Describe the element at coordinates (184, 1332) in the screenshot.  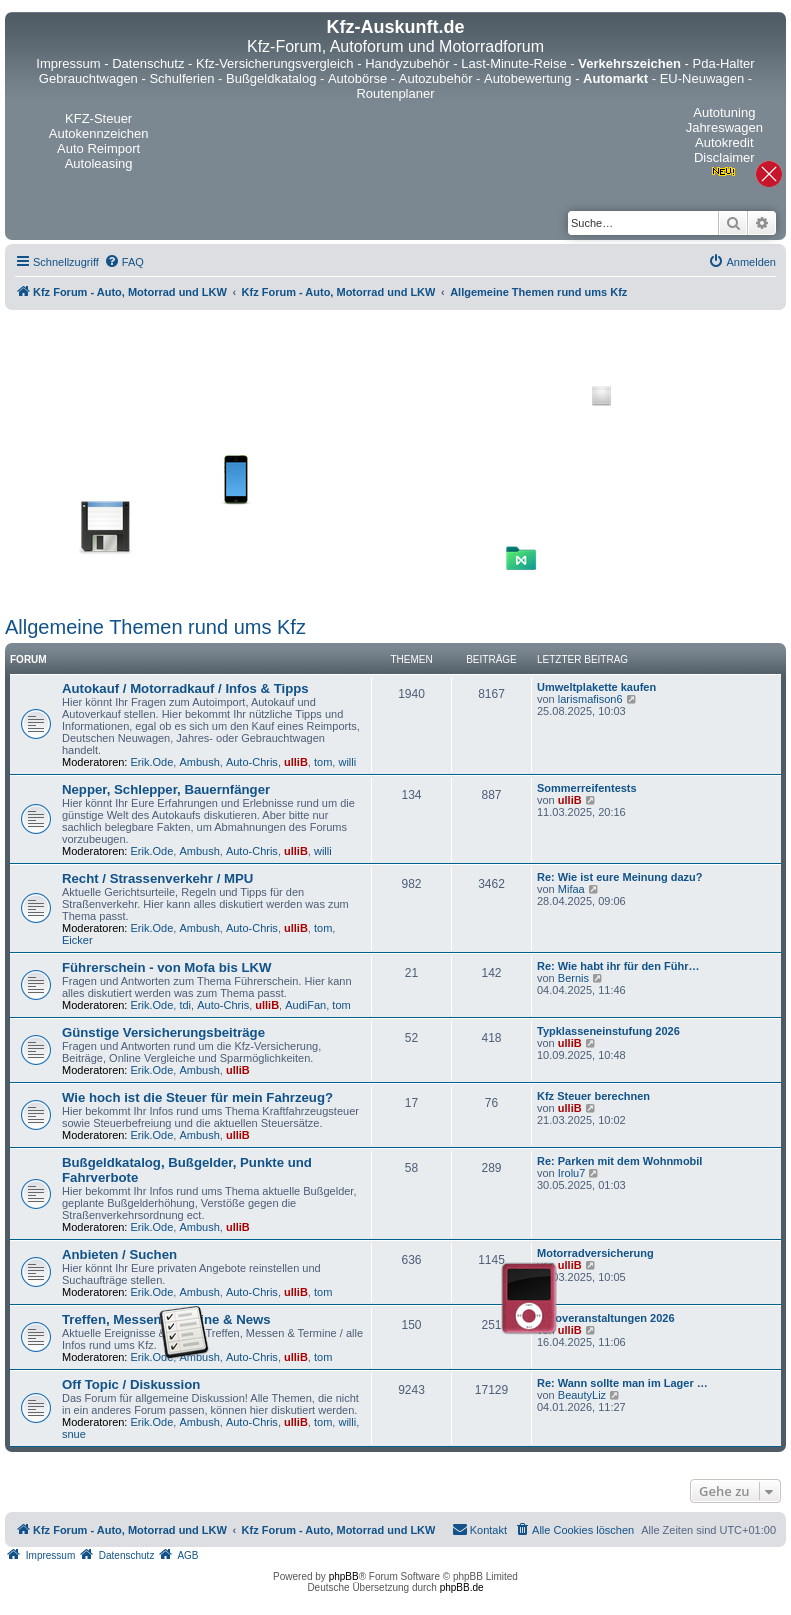
I see `open reminders preferences` at that location.